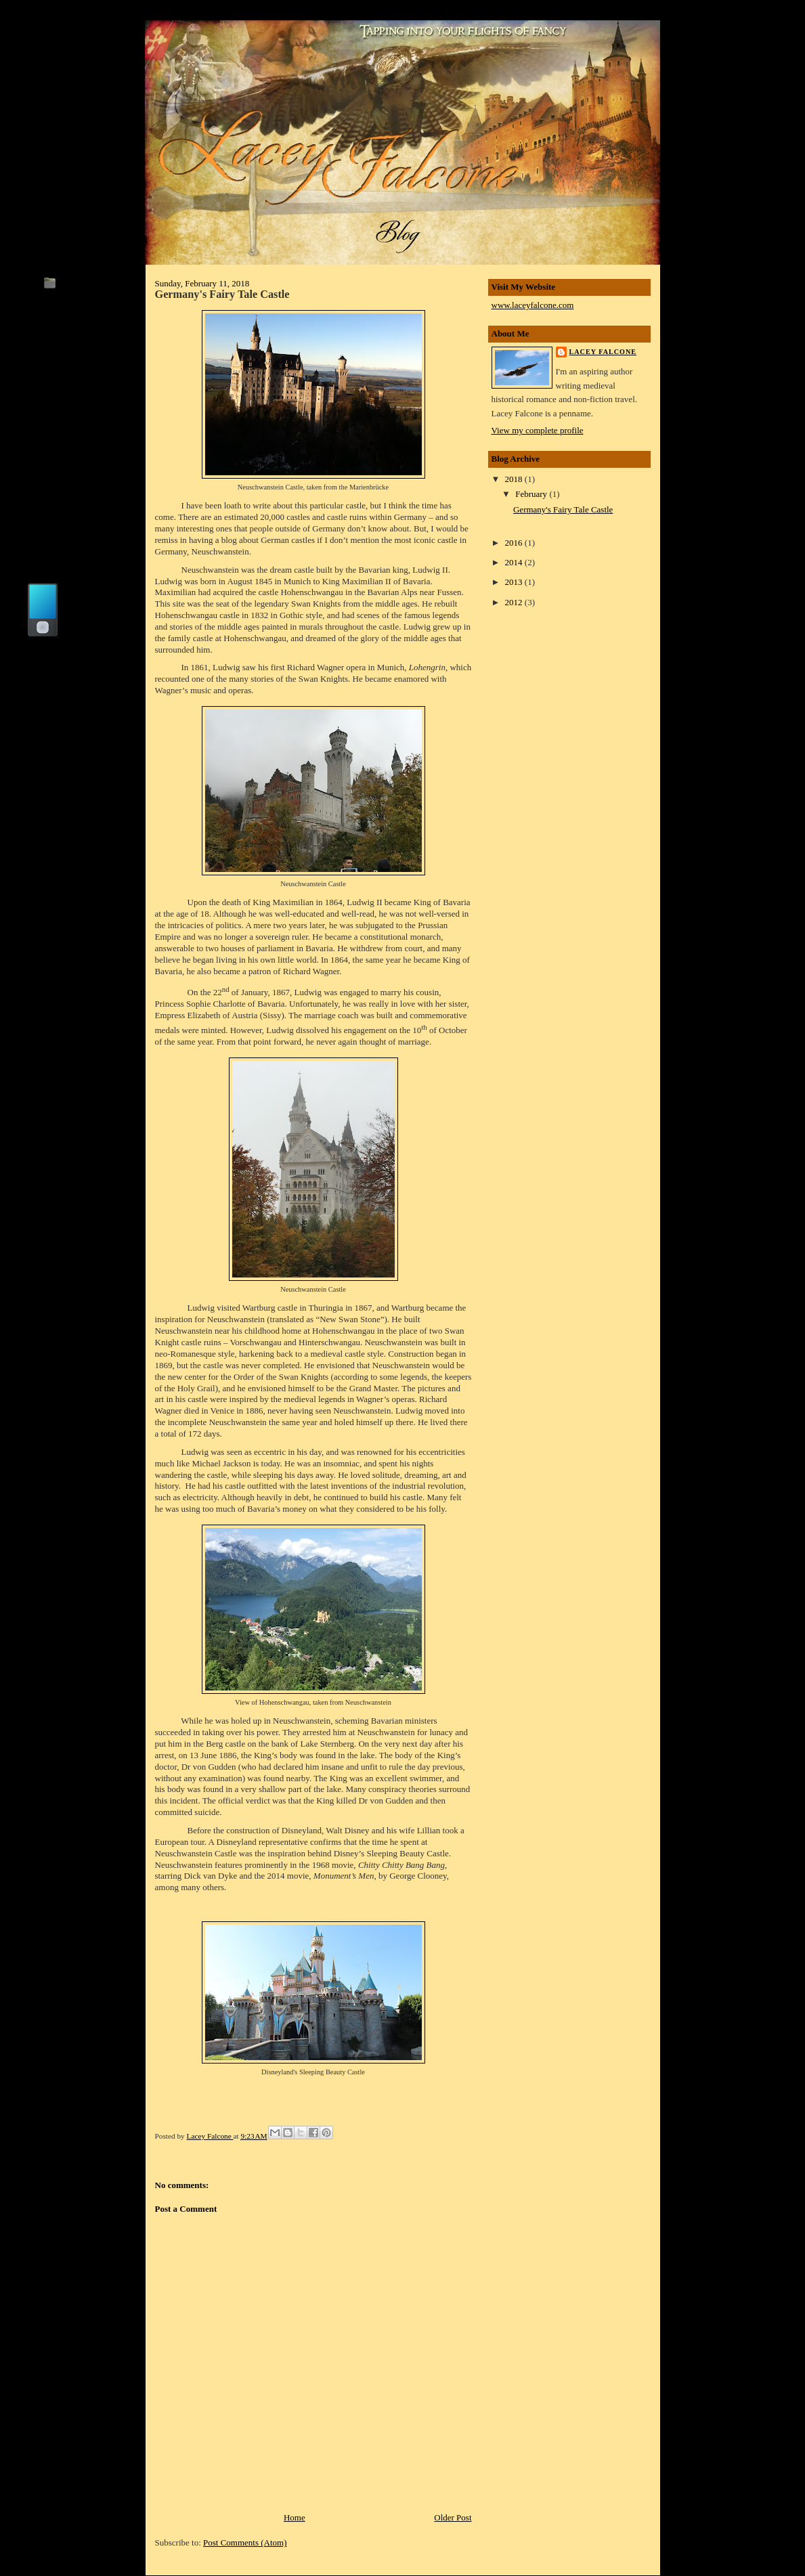 This screenshot has width=805, height=2576. I want to click on indicates a folder is currently open or expanded, so click(49, 282).